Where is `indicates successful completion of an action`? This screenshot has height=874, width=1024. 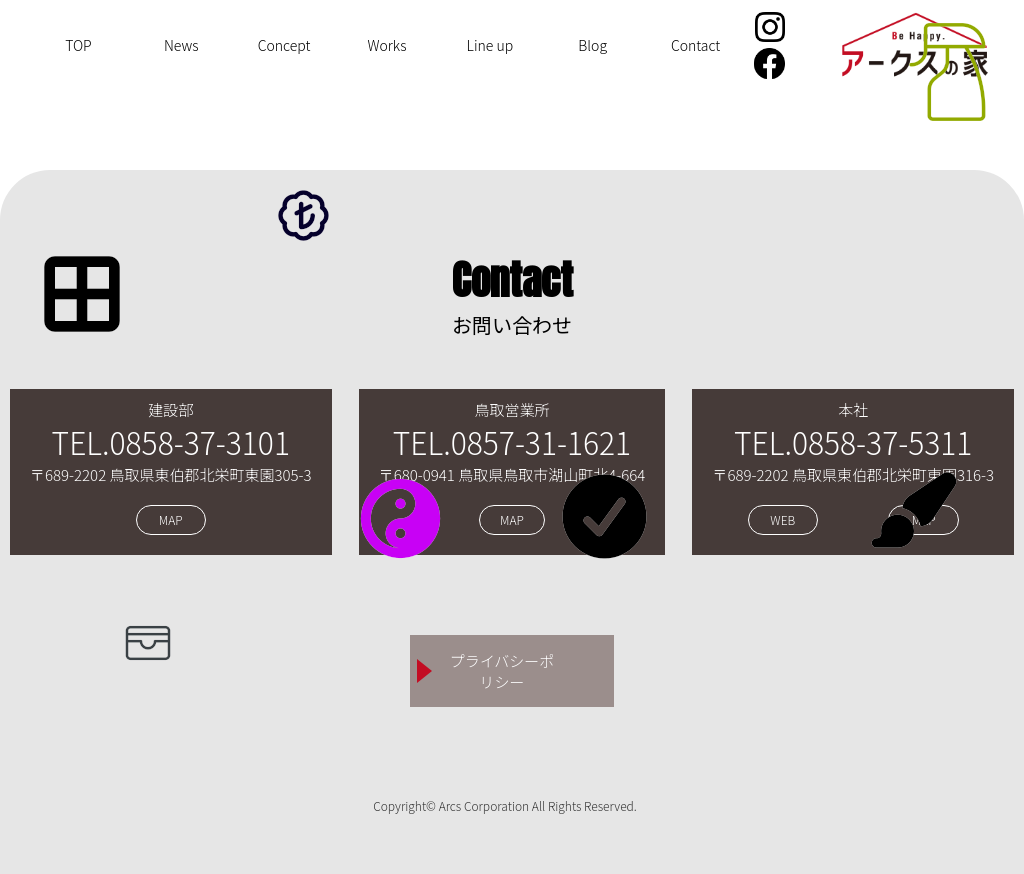 indicates successful completion of an action is located at coordinates (604, 516).